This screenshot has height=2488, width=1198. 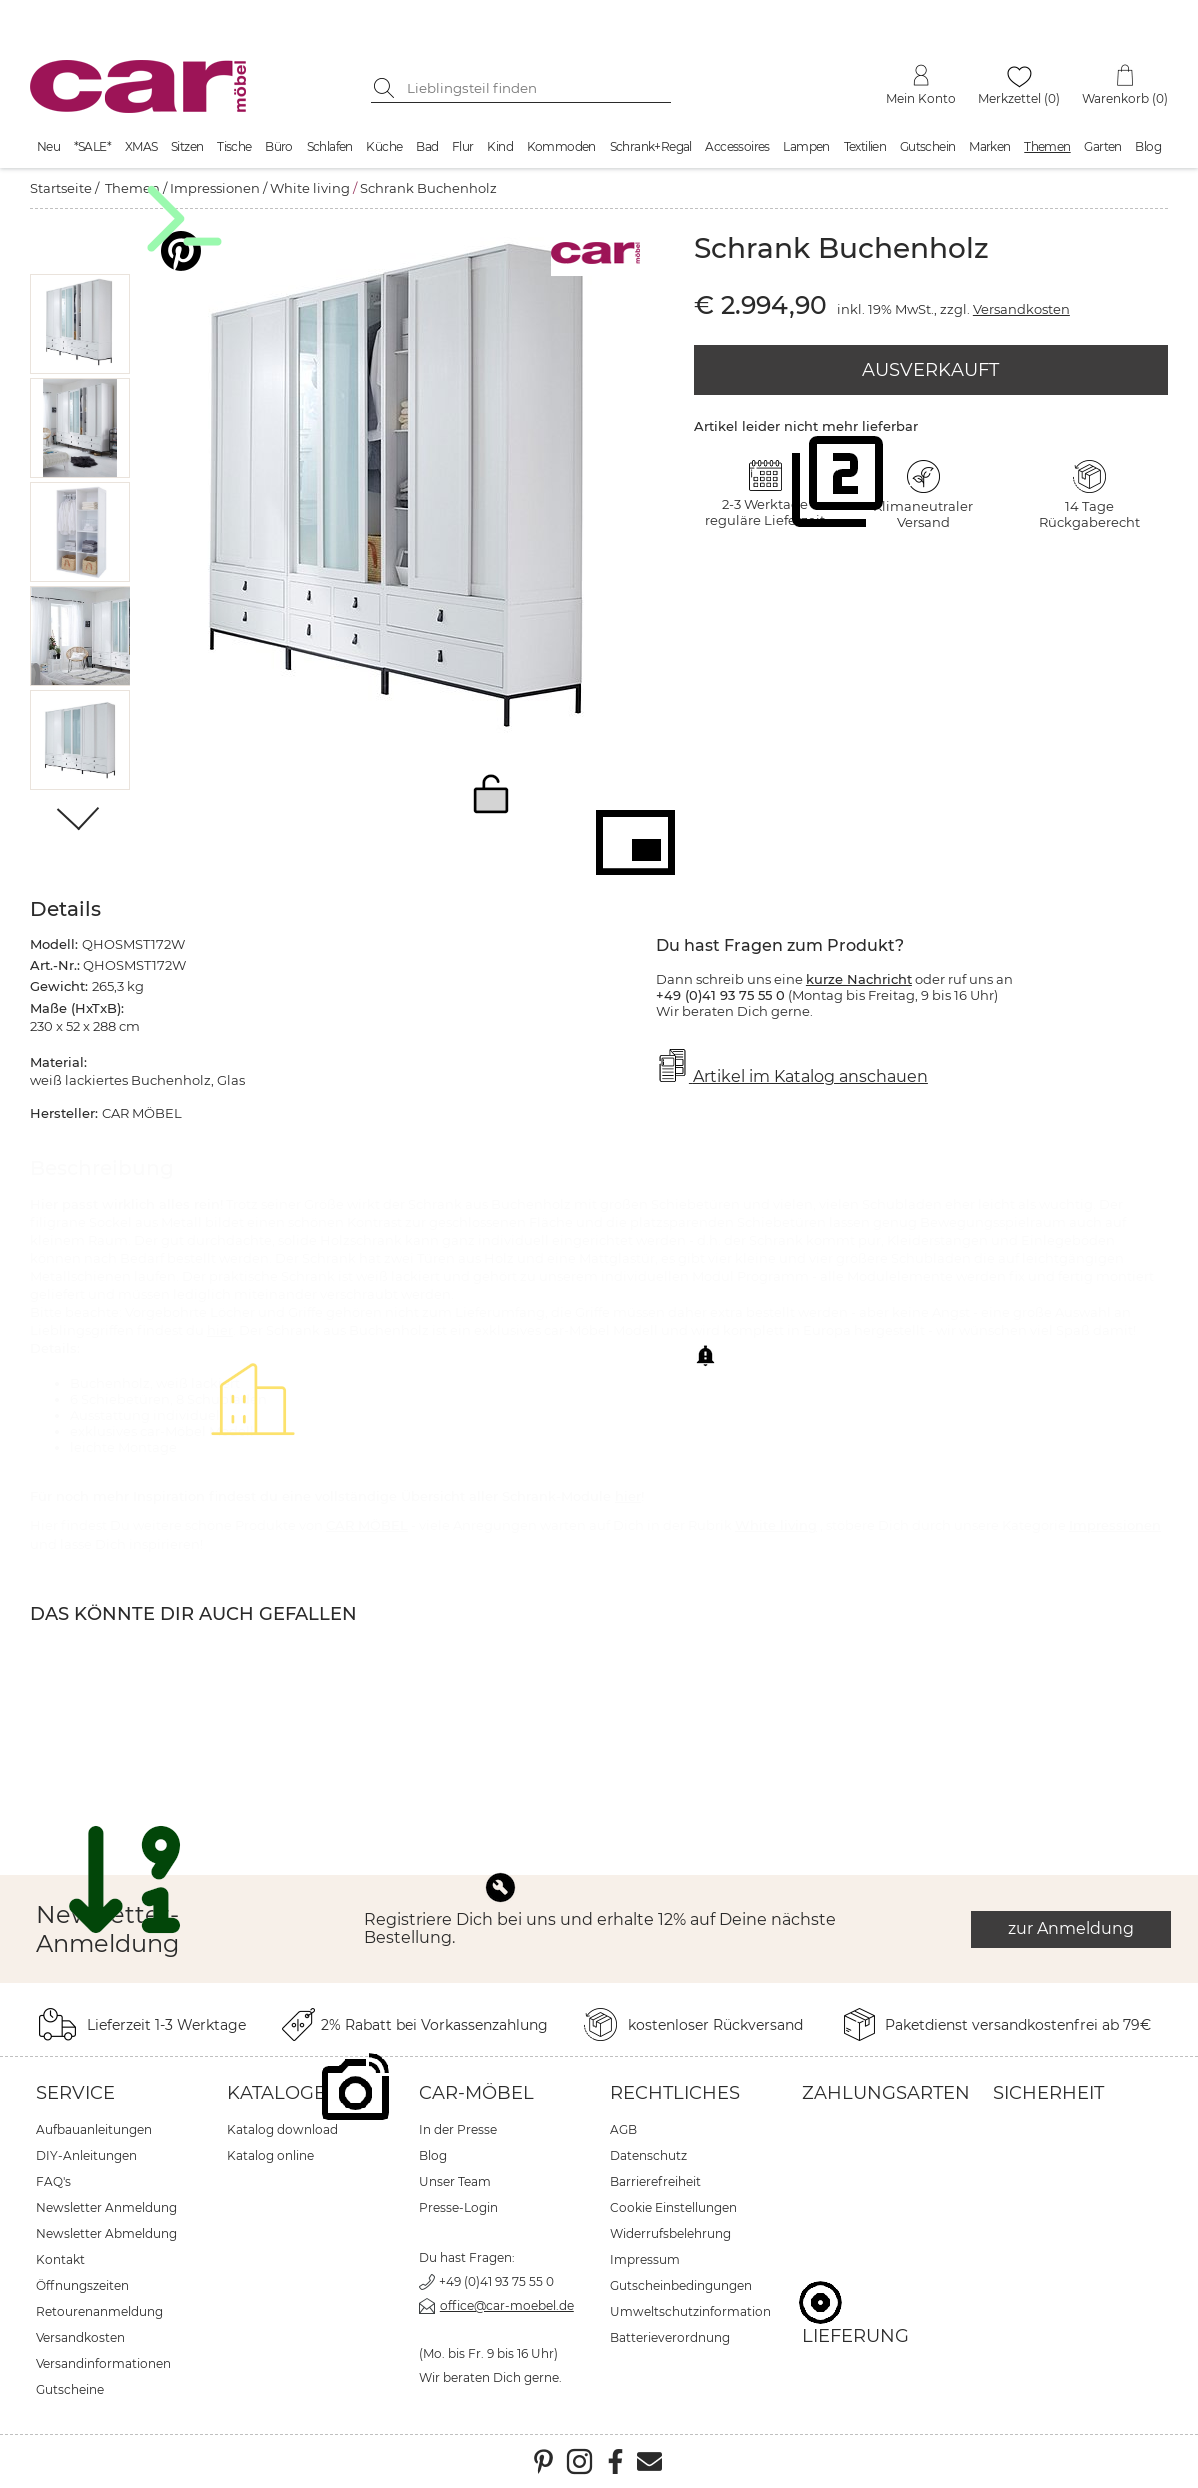 What do you see at coordinates (183, 218) in the screenshot?
I see `open command palette` at bounding box center [183, 218].